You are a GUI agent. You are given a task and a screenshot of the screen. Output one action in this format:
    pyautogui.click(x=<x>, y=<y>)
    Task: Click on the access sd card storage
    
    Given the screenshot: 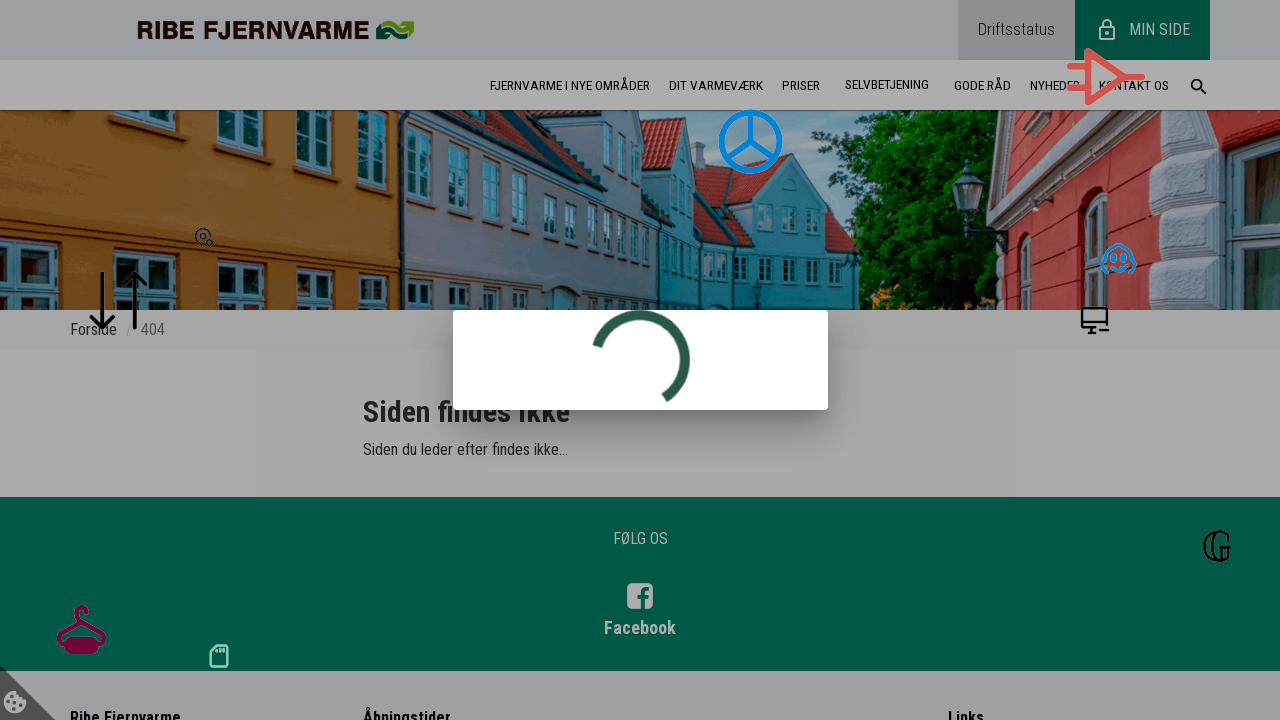 What is the action you would take?
    pyautogui.click(x=219, y=656)
    